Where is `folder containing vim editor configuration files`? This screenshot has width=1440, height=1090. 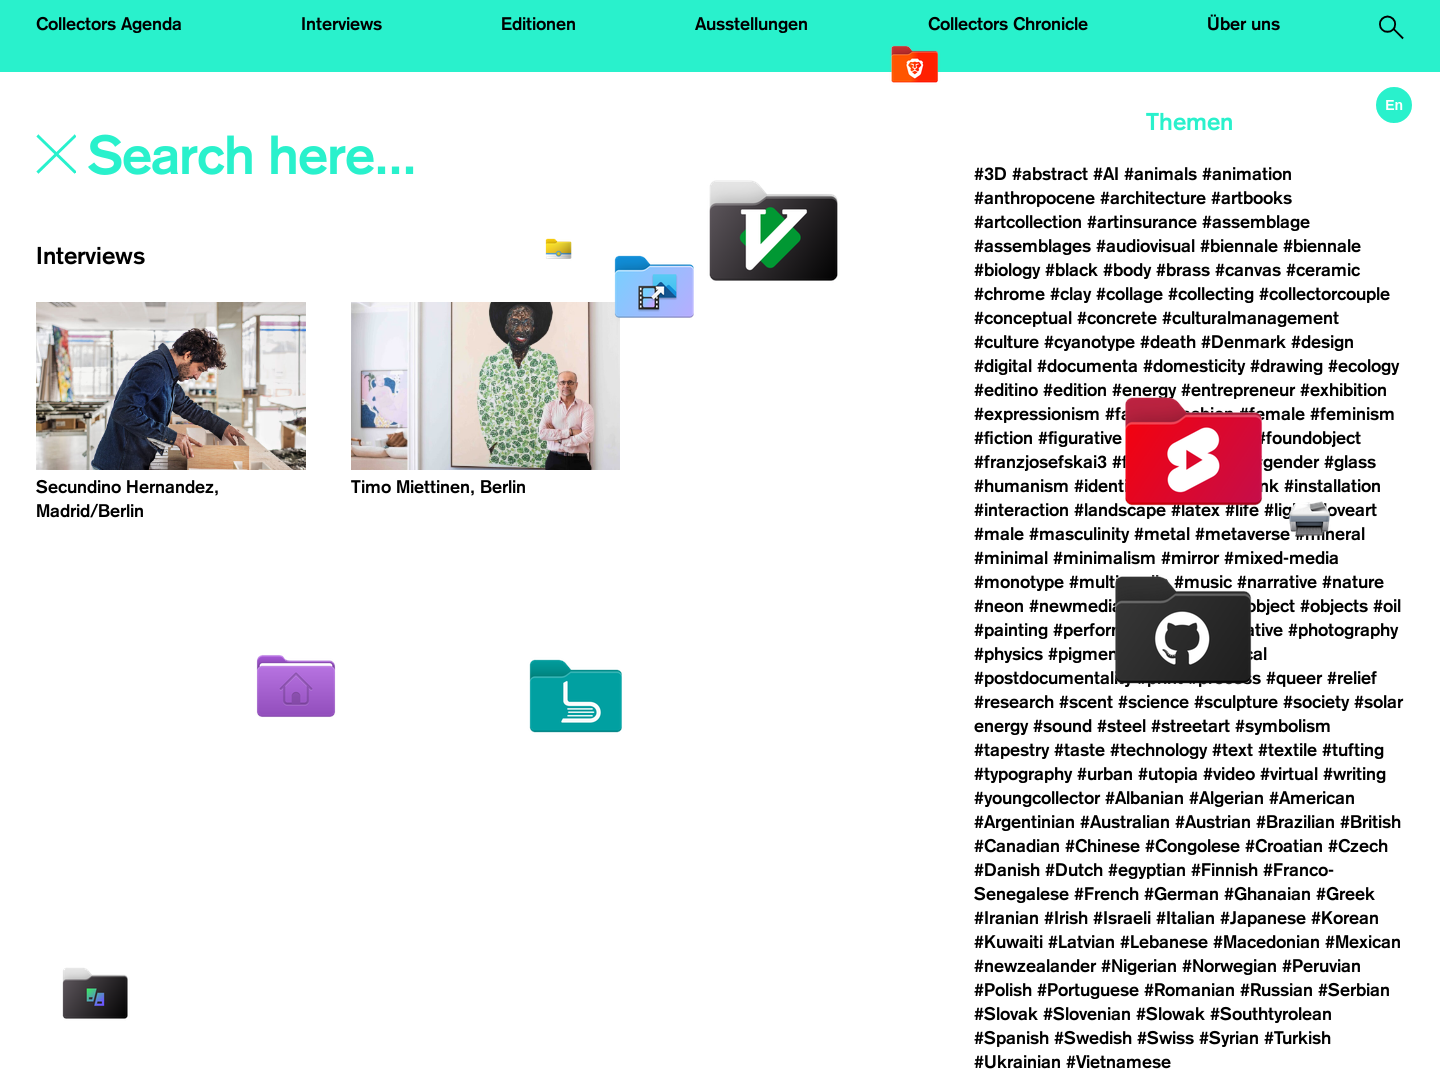 folder containing vim editor configuration files is located at coordinates (773, 234).